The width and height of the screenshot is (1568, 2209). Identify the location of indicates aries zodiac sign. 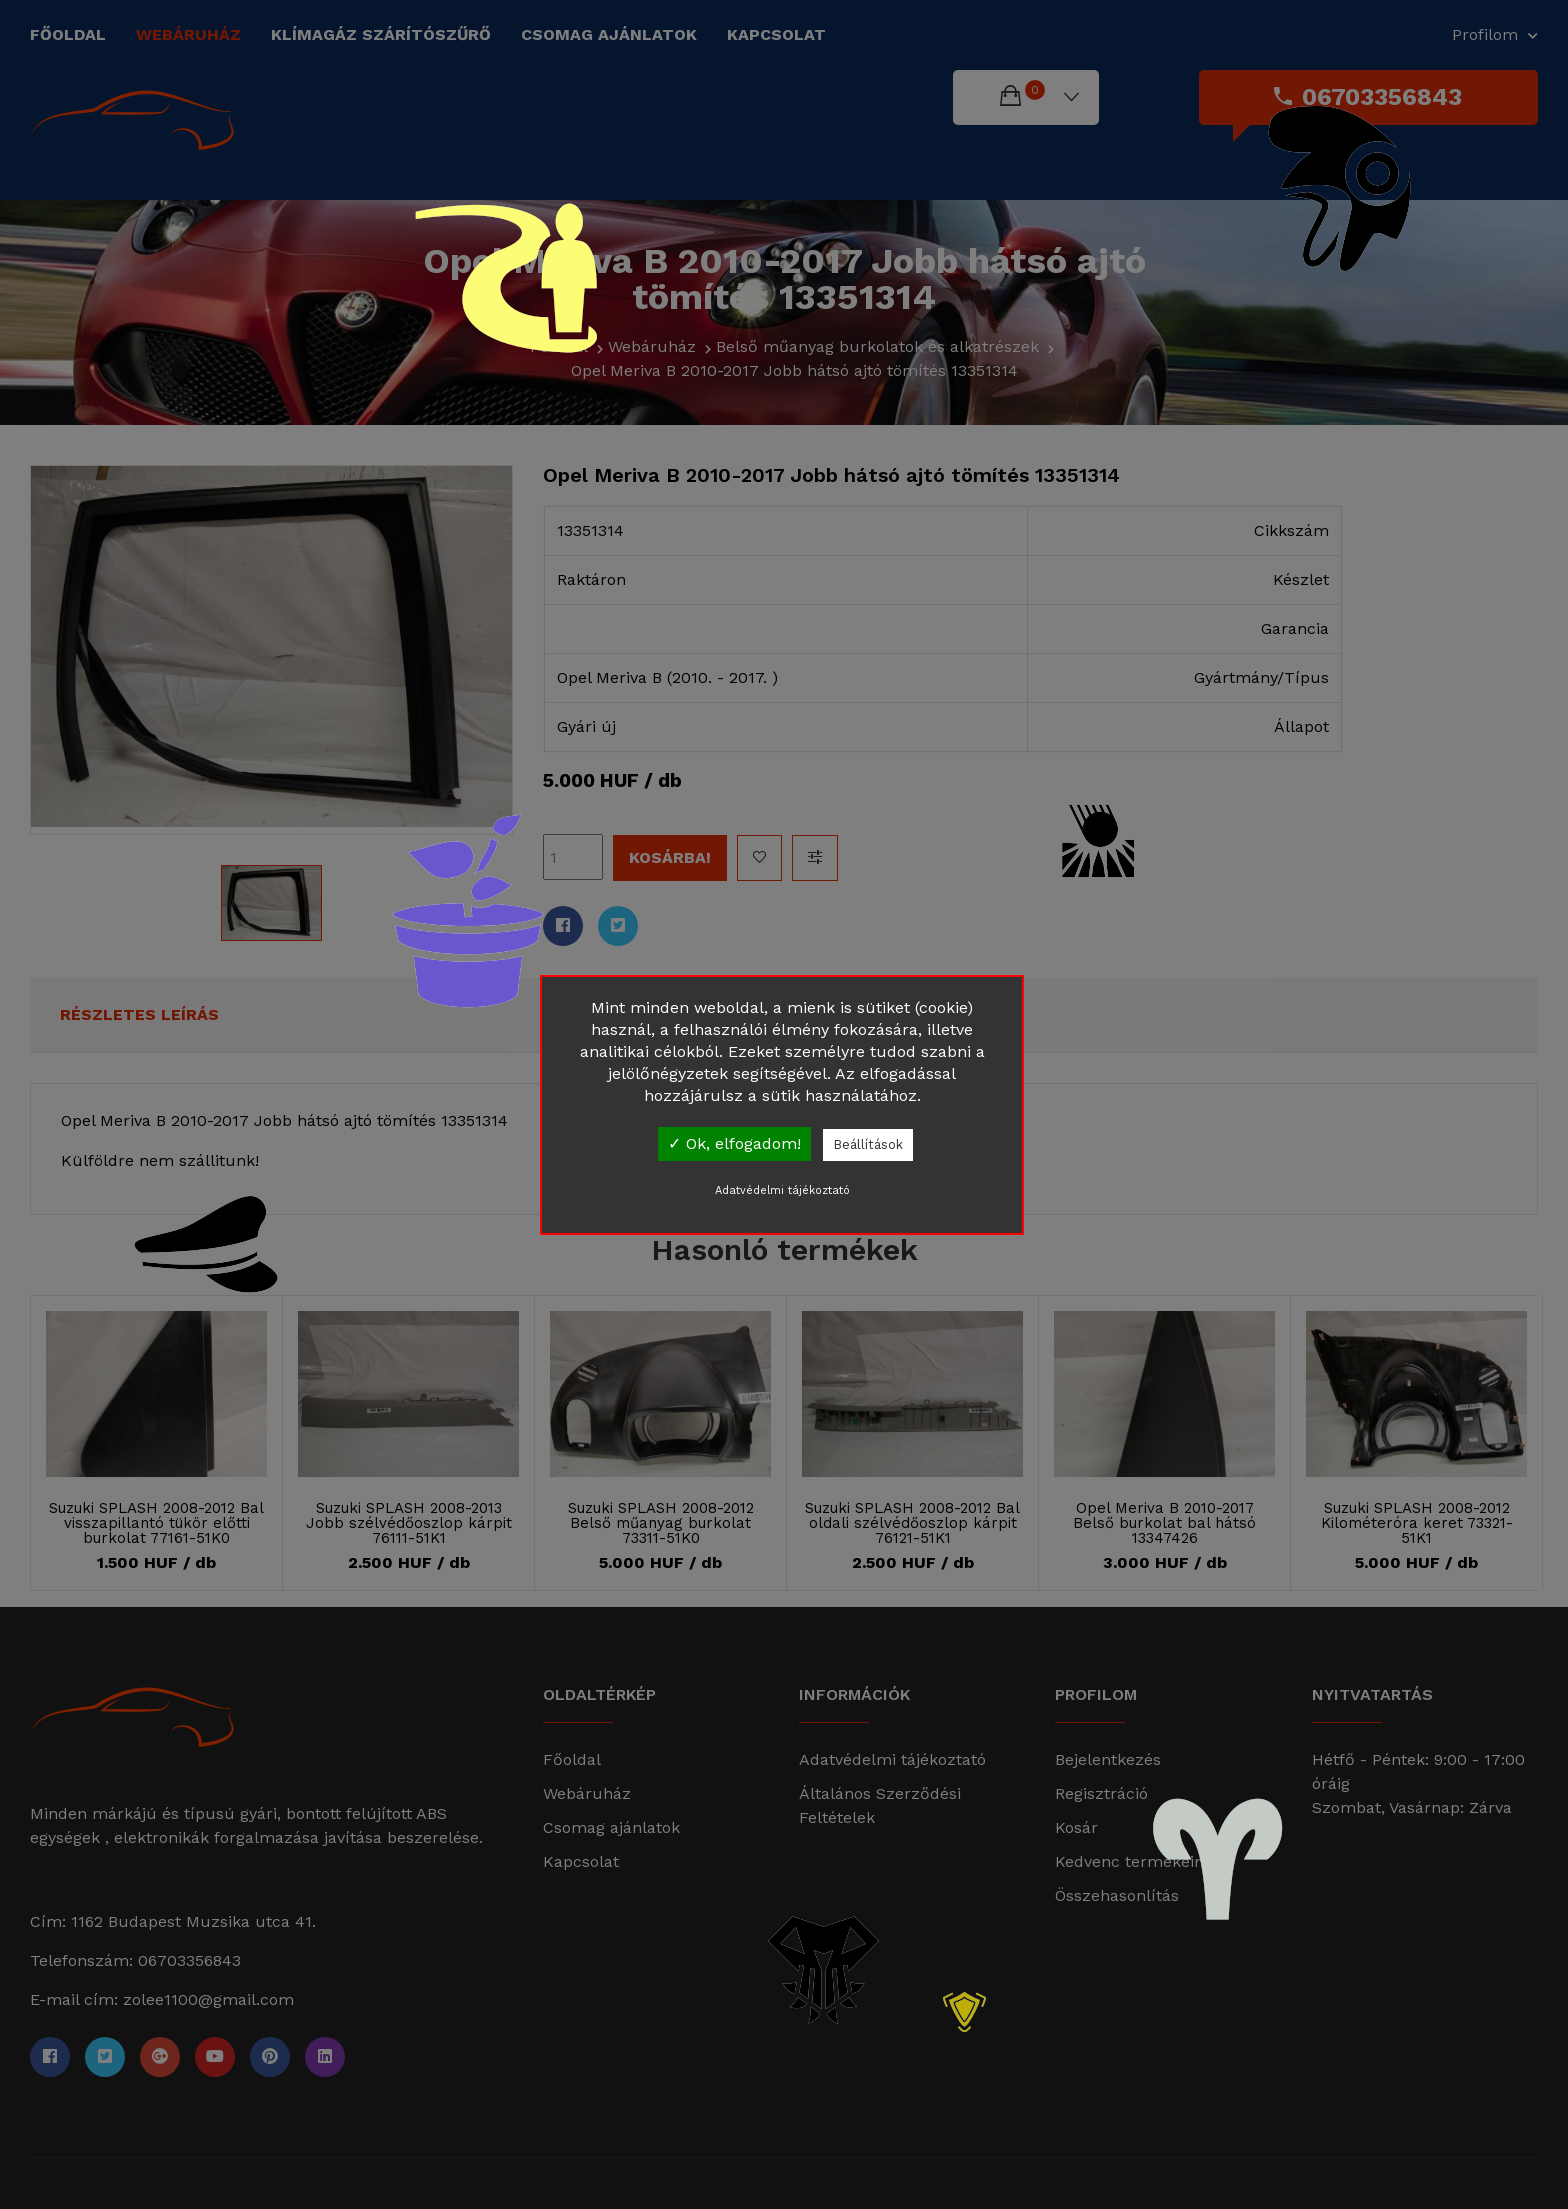
(1218, 1859).